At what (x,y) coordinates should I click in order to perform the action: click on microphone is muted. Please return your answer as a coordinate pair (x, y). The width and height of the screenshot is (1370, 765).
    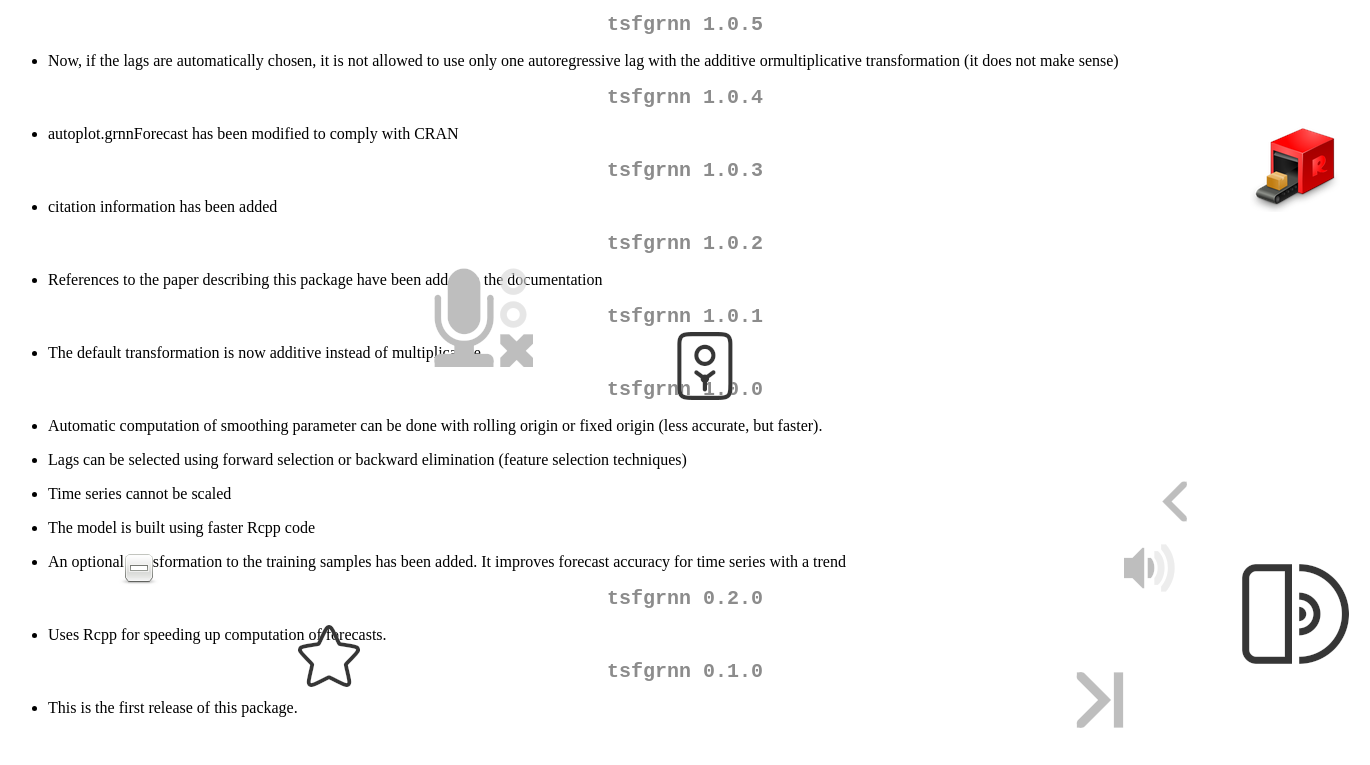
    Looking at the image, I should click on (480, 314).